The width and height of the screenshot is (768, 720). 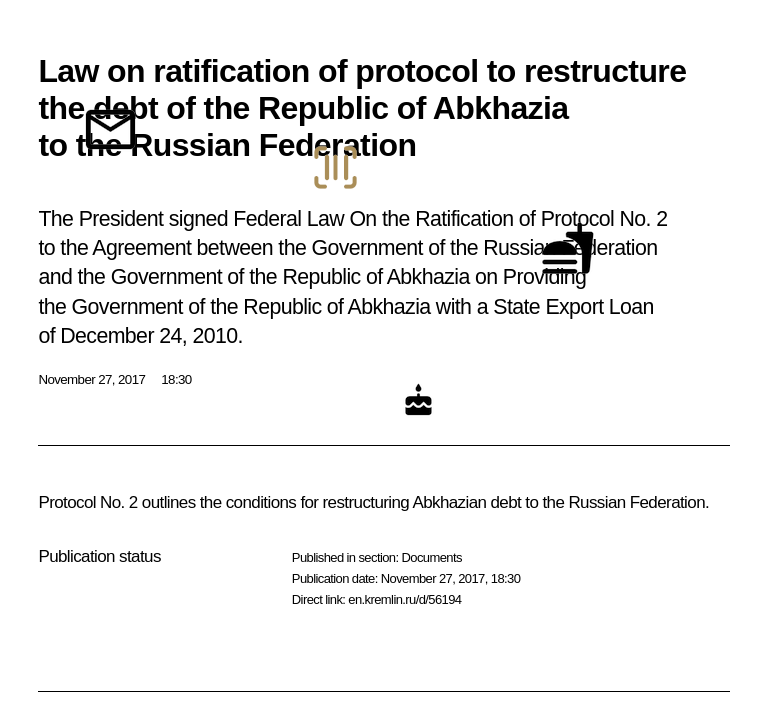 What do you see at coordinates (418, 400) in the screenshot?
I see `view birthday or celebration events` at bounding box center [418, 400].